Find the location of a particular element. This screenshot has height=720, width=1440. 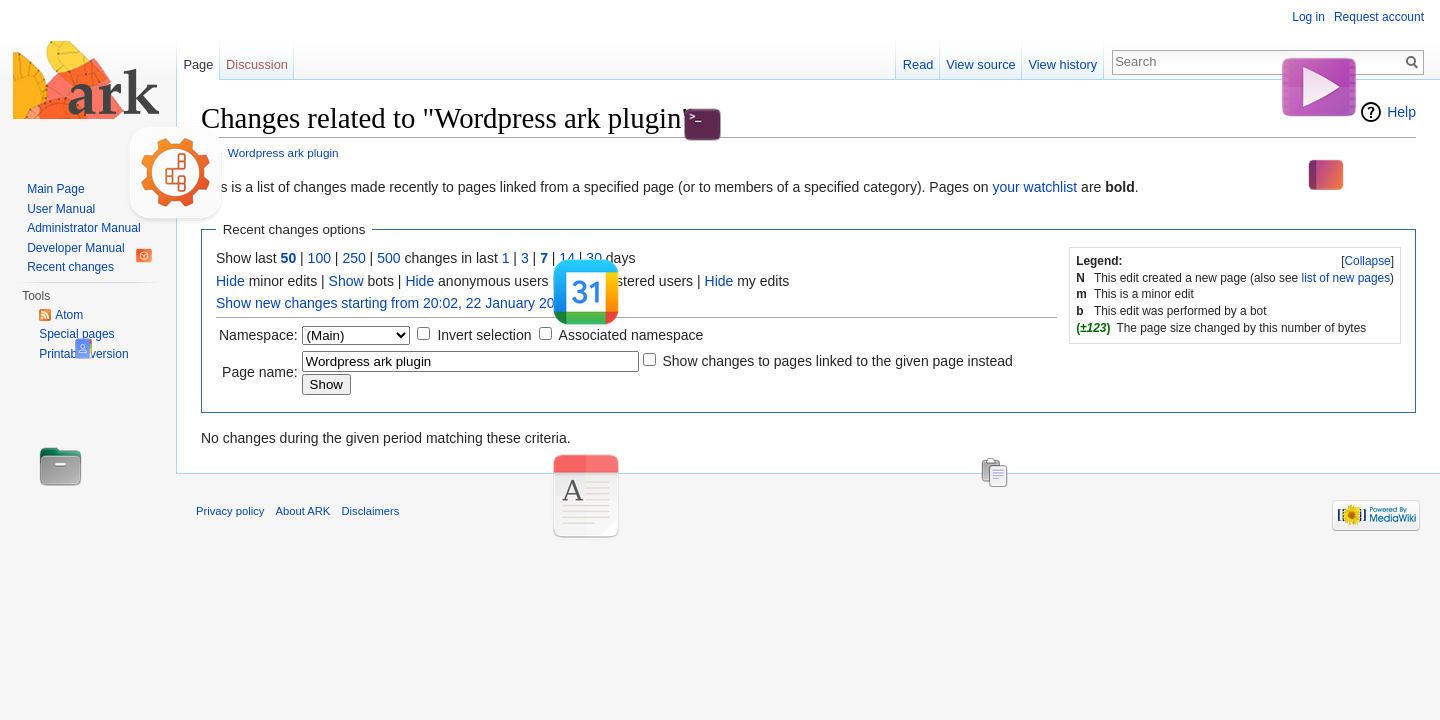

open the GNOME Videos (Totem) media player is located at coordinates (1319, 87).